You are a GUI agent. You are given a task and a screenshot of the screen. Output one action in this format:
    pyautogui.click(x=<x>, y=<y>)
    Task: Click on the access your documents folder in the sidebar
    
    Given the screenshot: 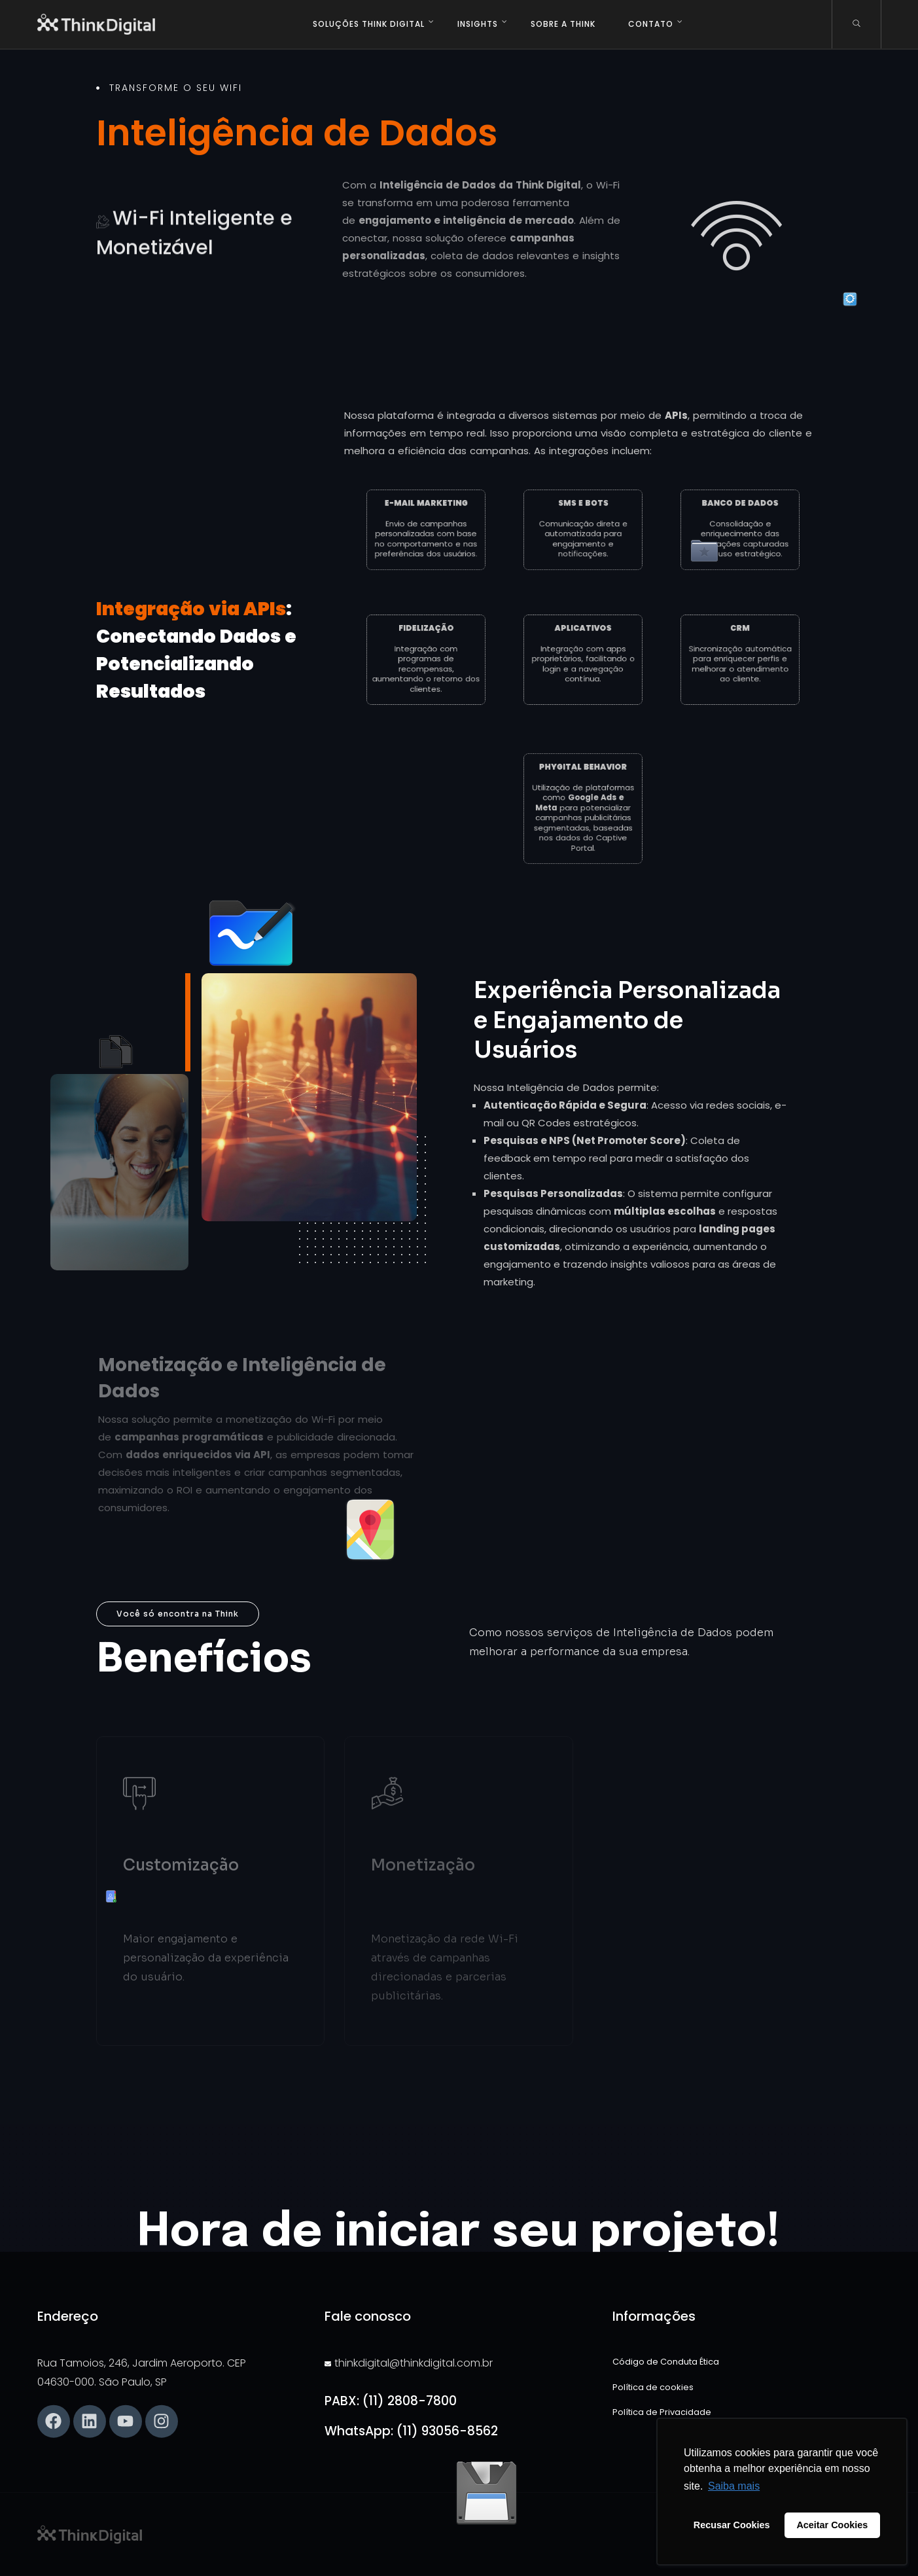 What is the action you would take?
    pyautogui.click(x=116, y=1052)
    